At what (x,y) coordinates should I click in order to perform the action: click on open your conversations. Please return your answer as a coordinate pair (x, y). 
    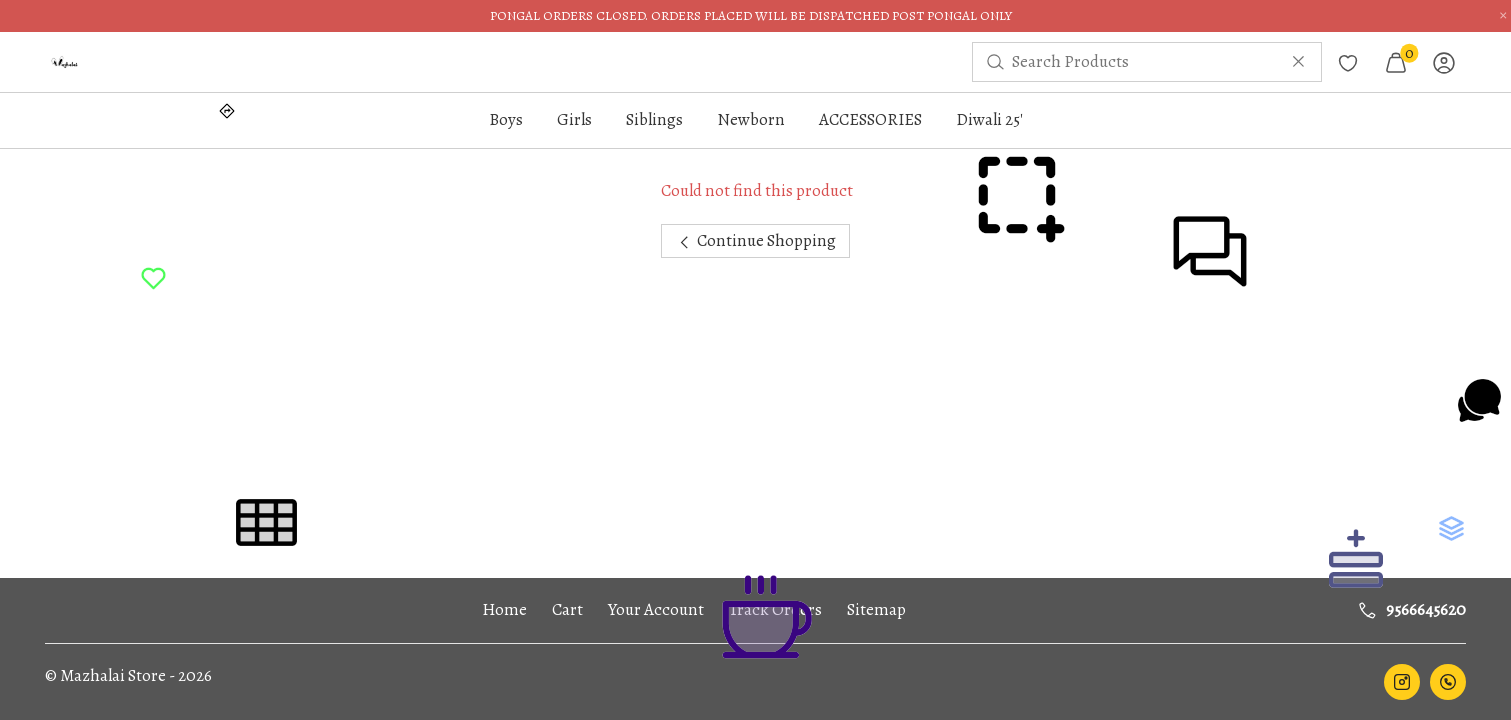
    Looking at the image, I should click on (1210, 250).